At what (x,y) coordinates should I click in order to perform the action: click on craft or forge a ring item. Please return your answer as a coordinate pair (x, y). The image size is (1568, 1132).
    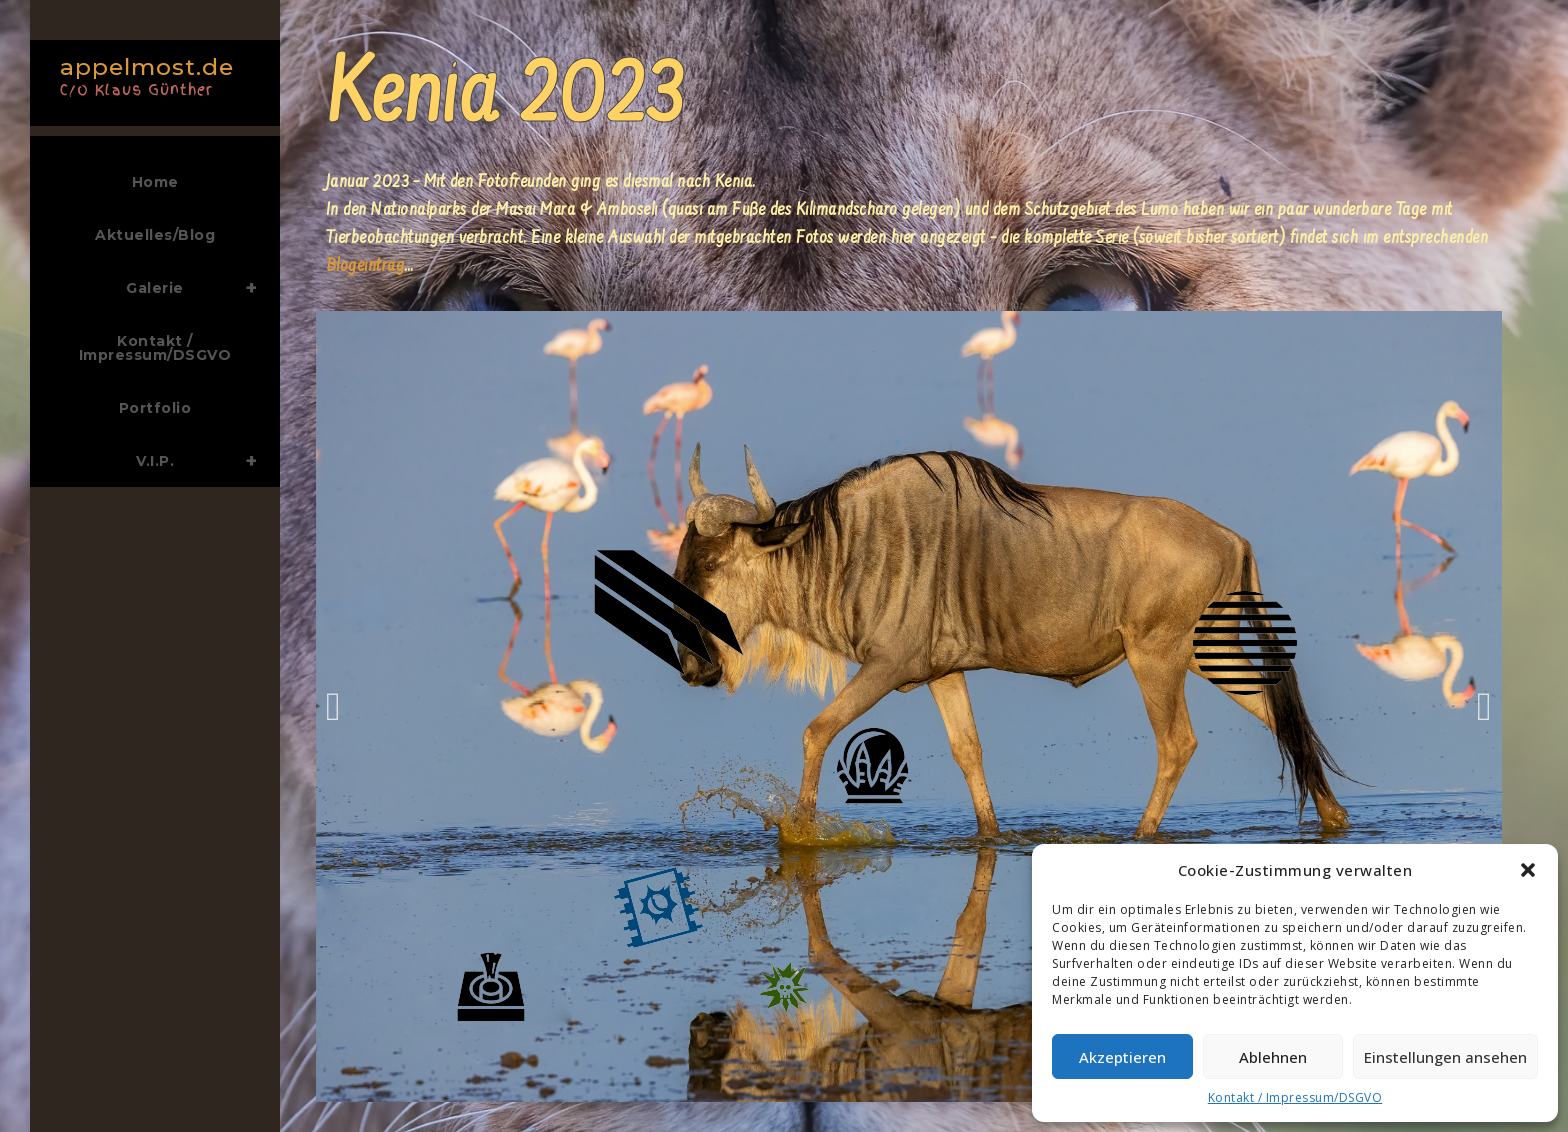
    Looking at the image, I should click on (491, 985).